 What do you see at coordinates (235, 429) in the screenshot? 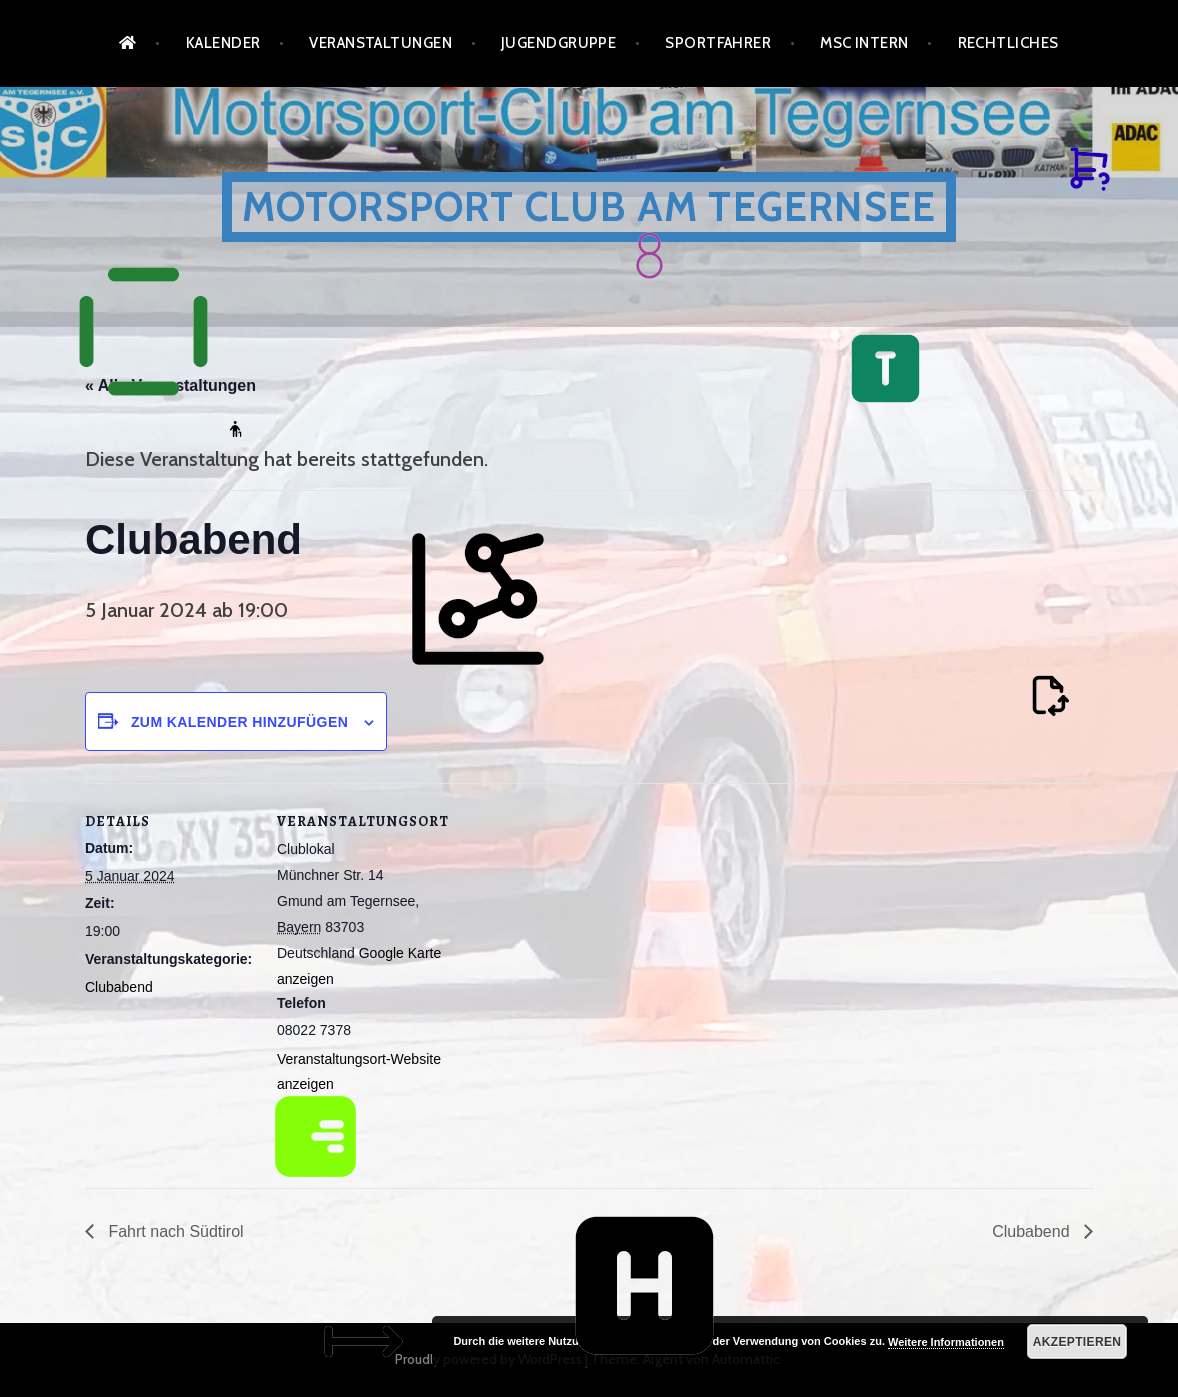
I see `indicates accessibility features or services` at bounding box center [235, 429].